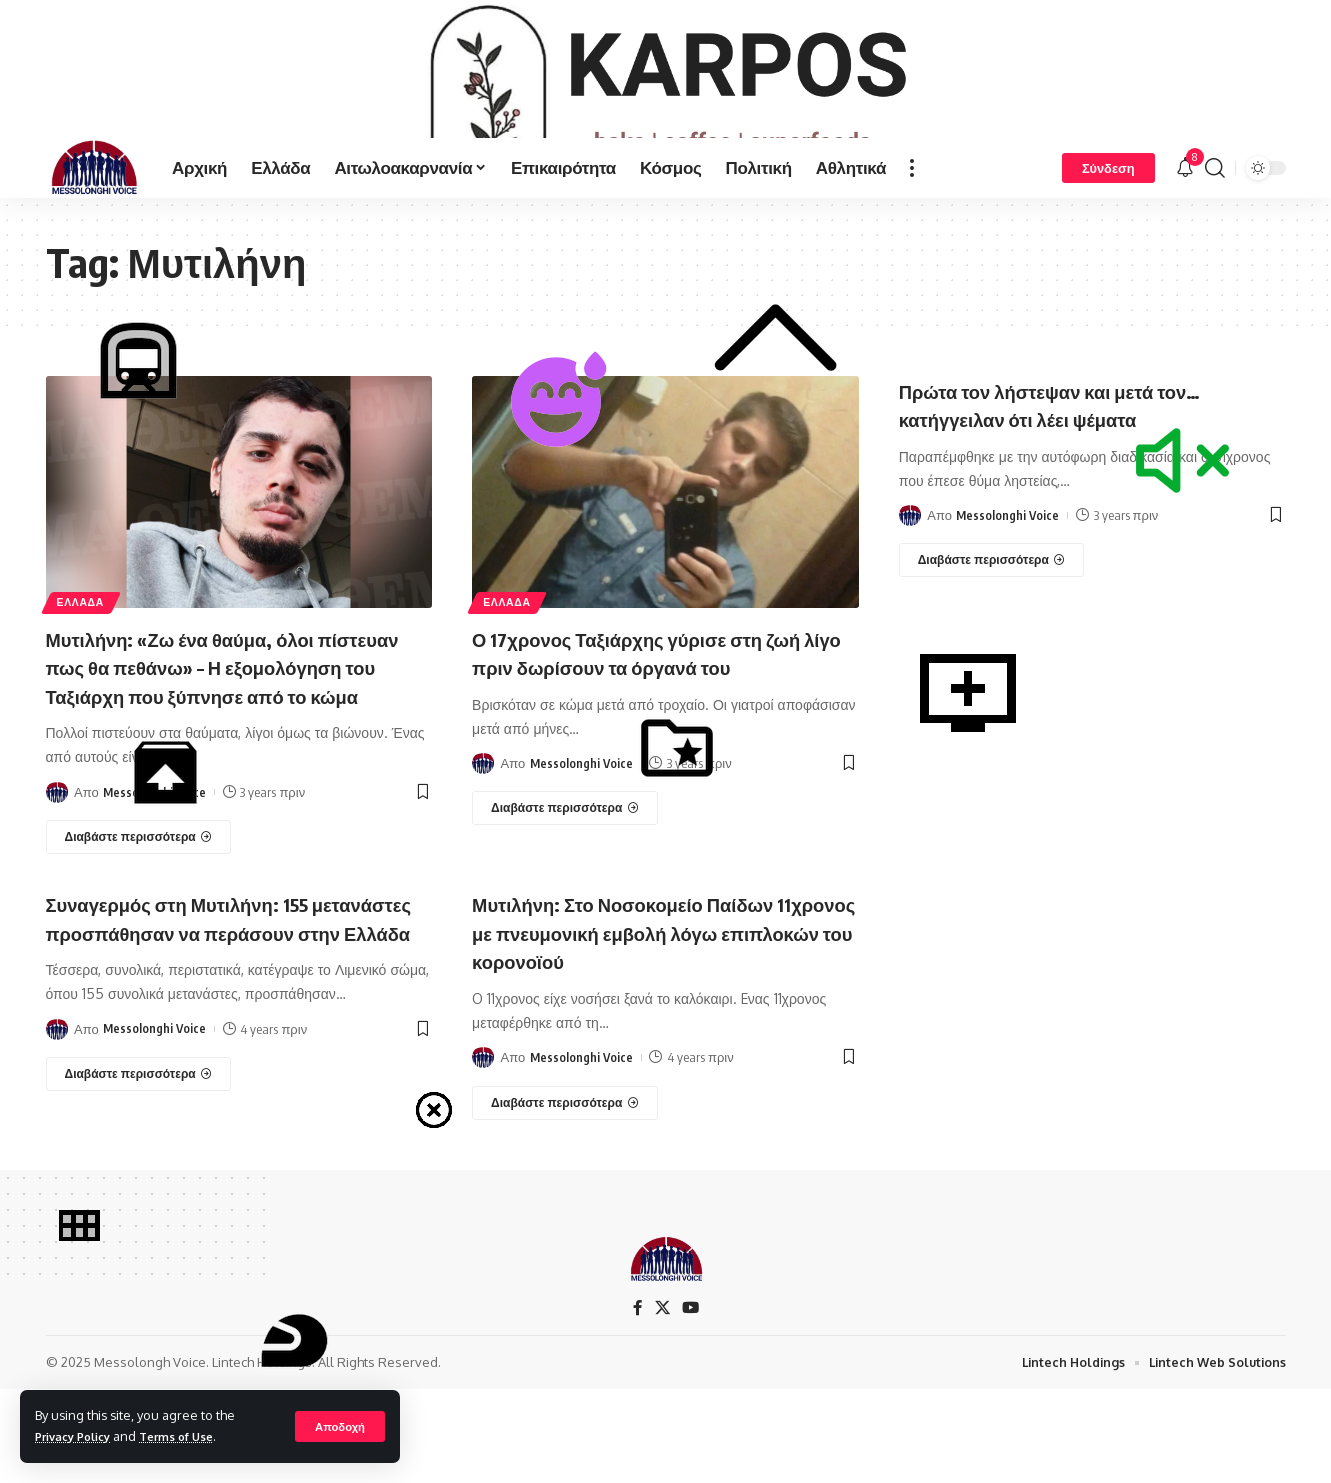  I want to click on react with nervous or awkward laughter, so click(556, 402).